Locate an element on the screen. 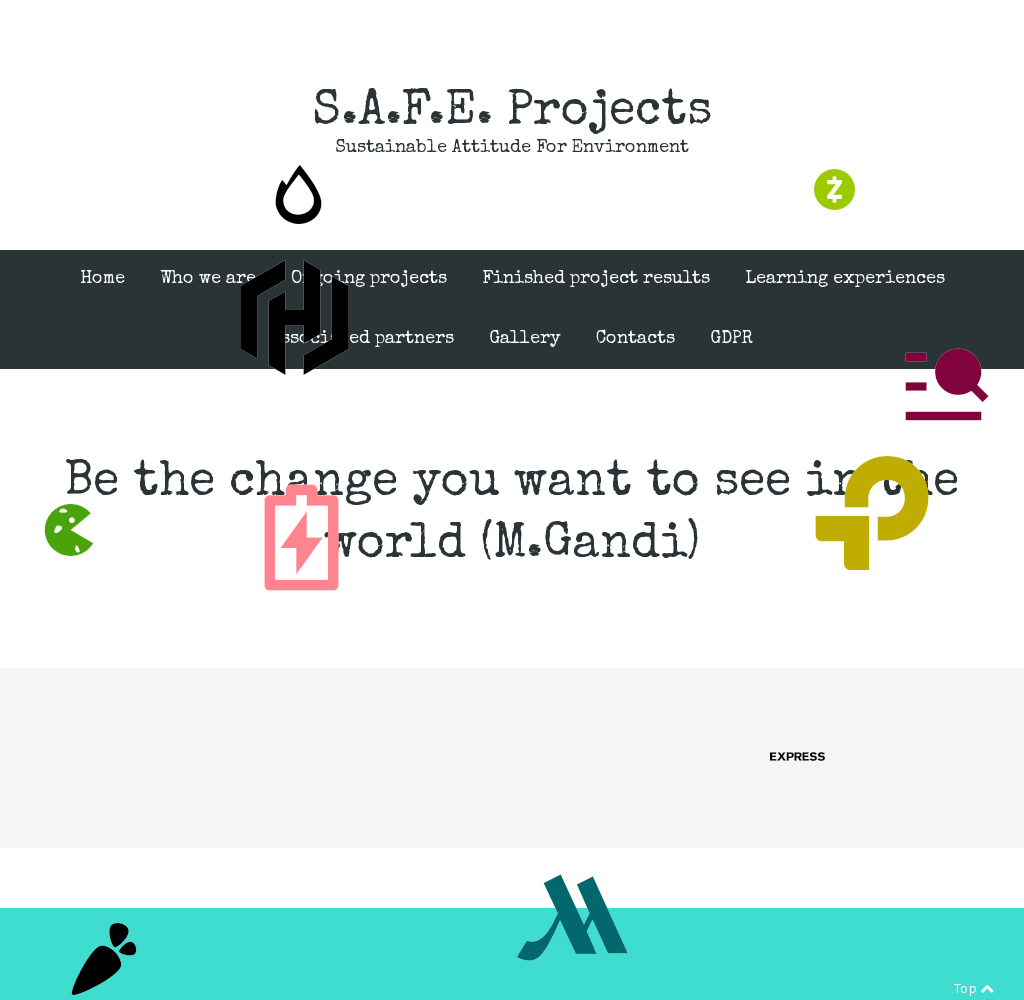 This screenshot has height=1000, width=1024. cookiecutter project templating tool logo is located at coordinates (69, 530).